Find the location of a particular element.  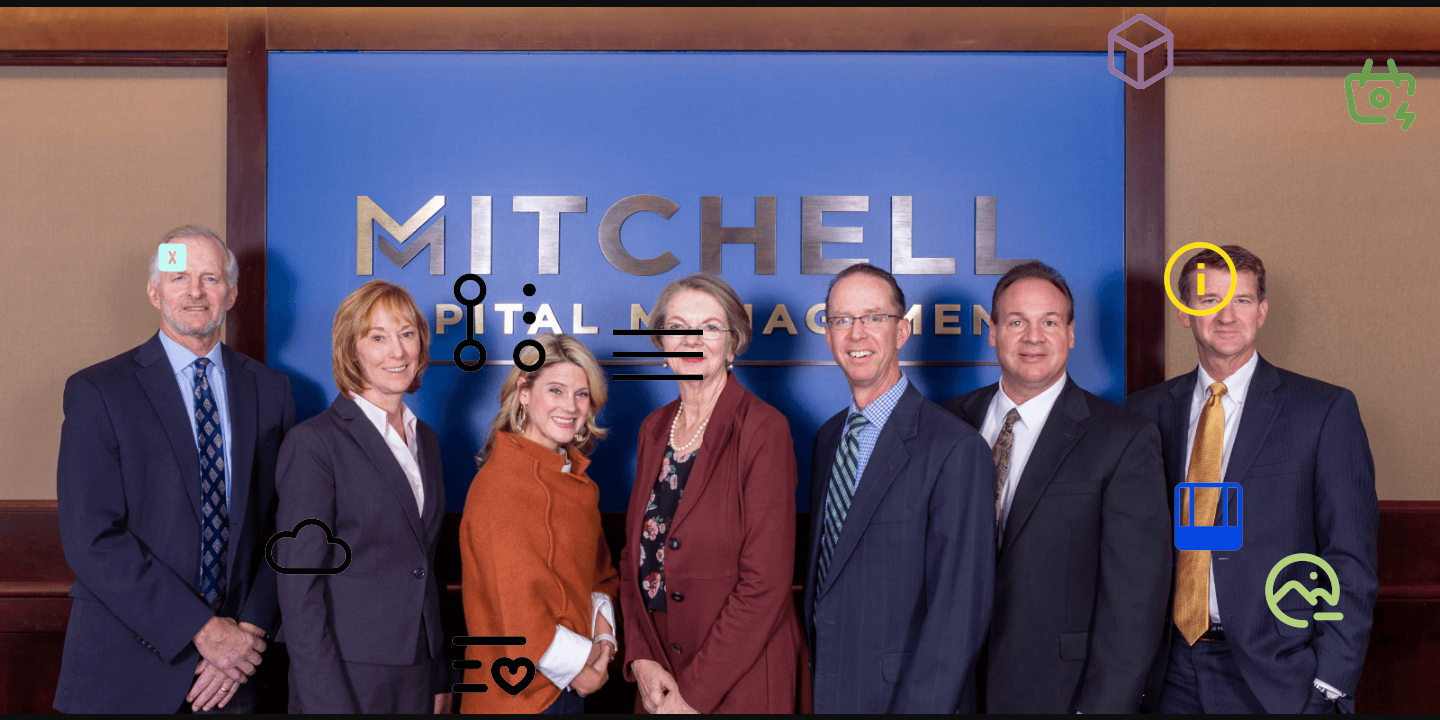

draft pull request awaiting review is located at coordinates (499, 319).